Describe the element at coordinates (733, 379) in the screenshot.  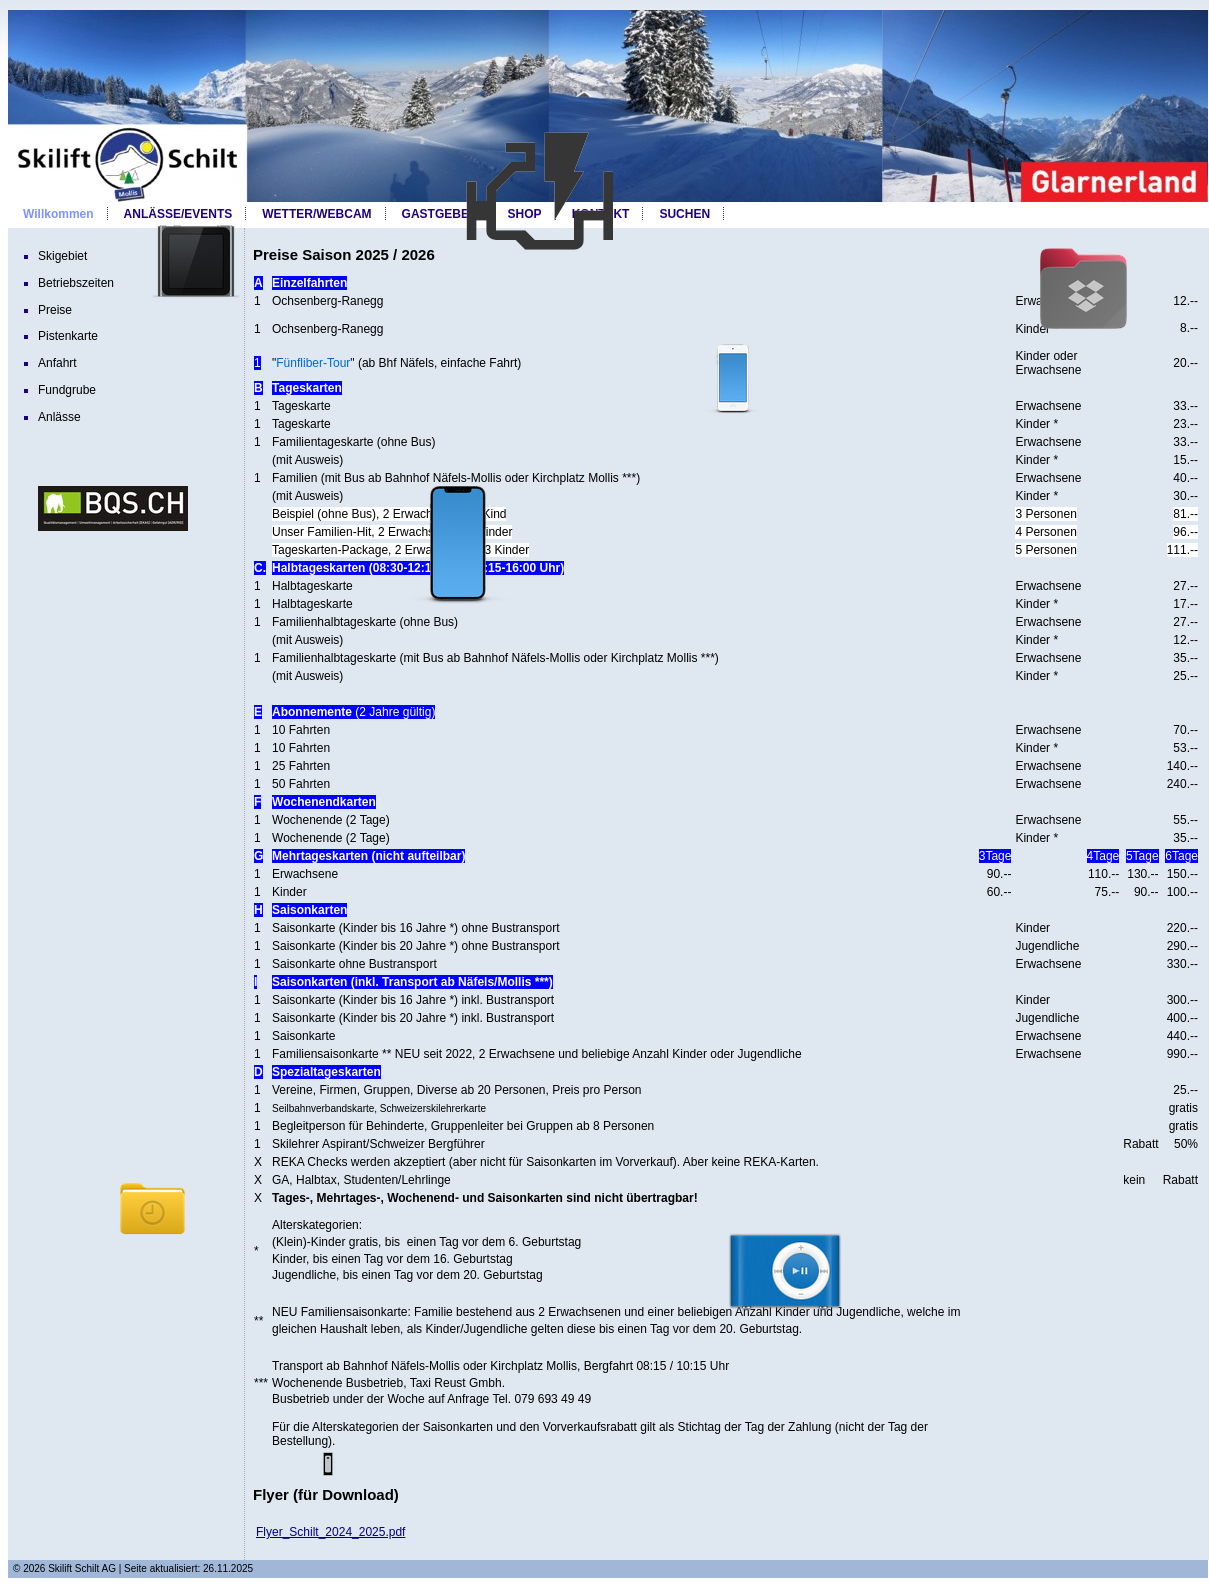
I see `iPod Touch device connected` at that location.